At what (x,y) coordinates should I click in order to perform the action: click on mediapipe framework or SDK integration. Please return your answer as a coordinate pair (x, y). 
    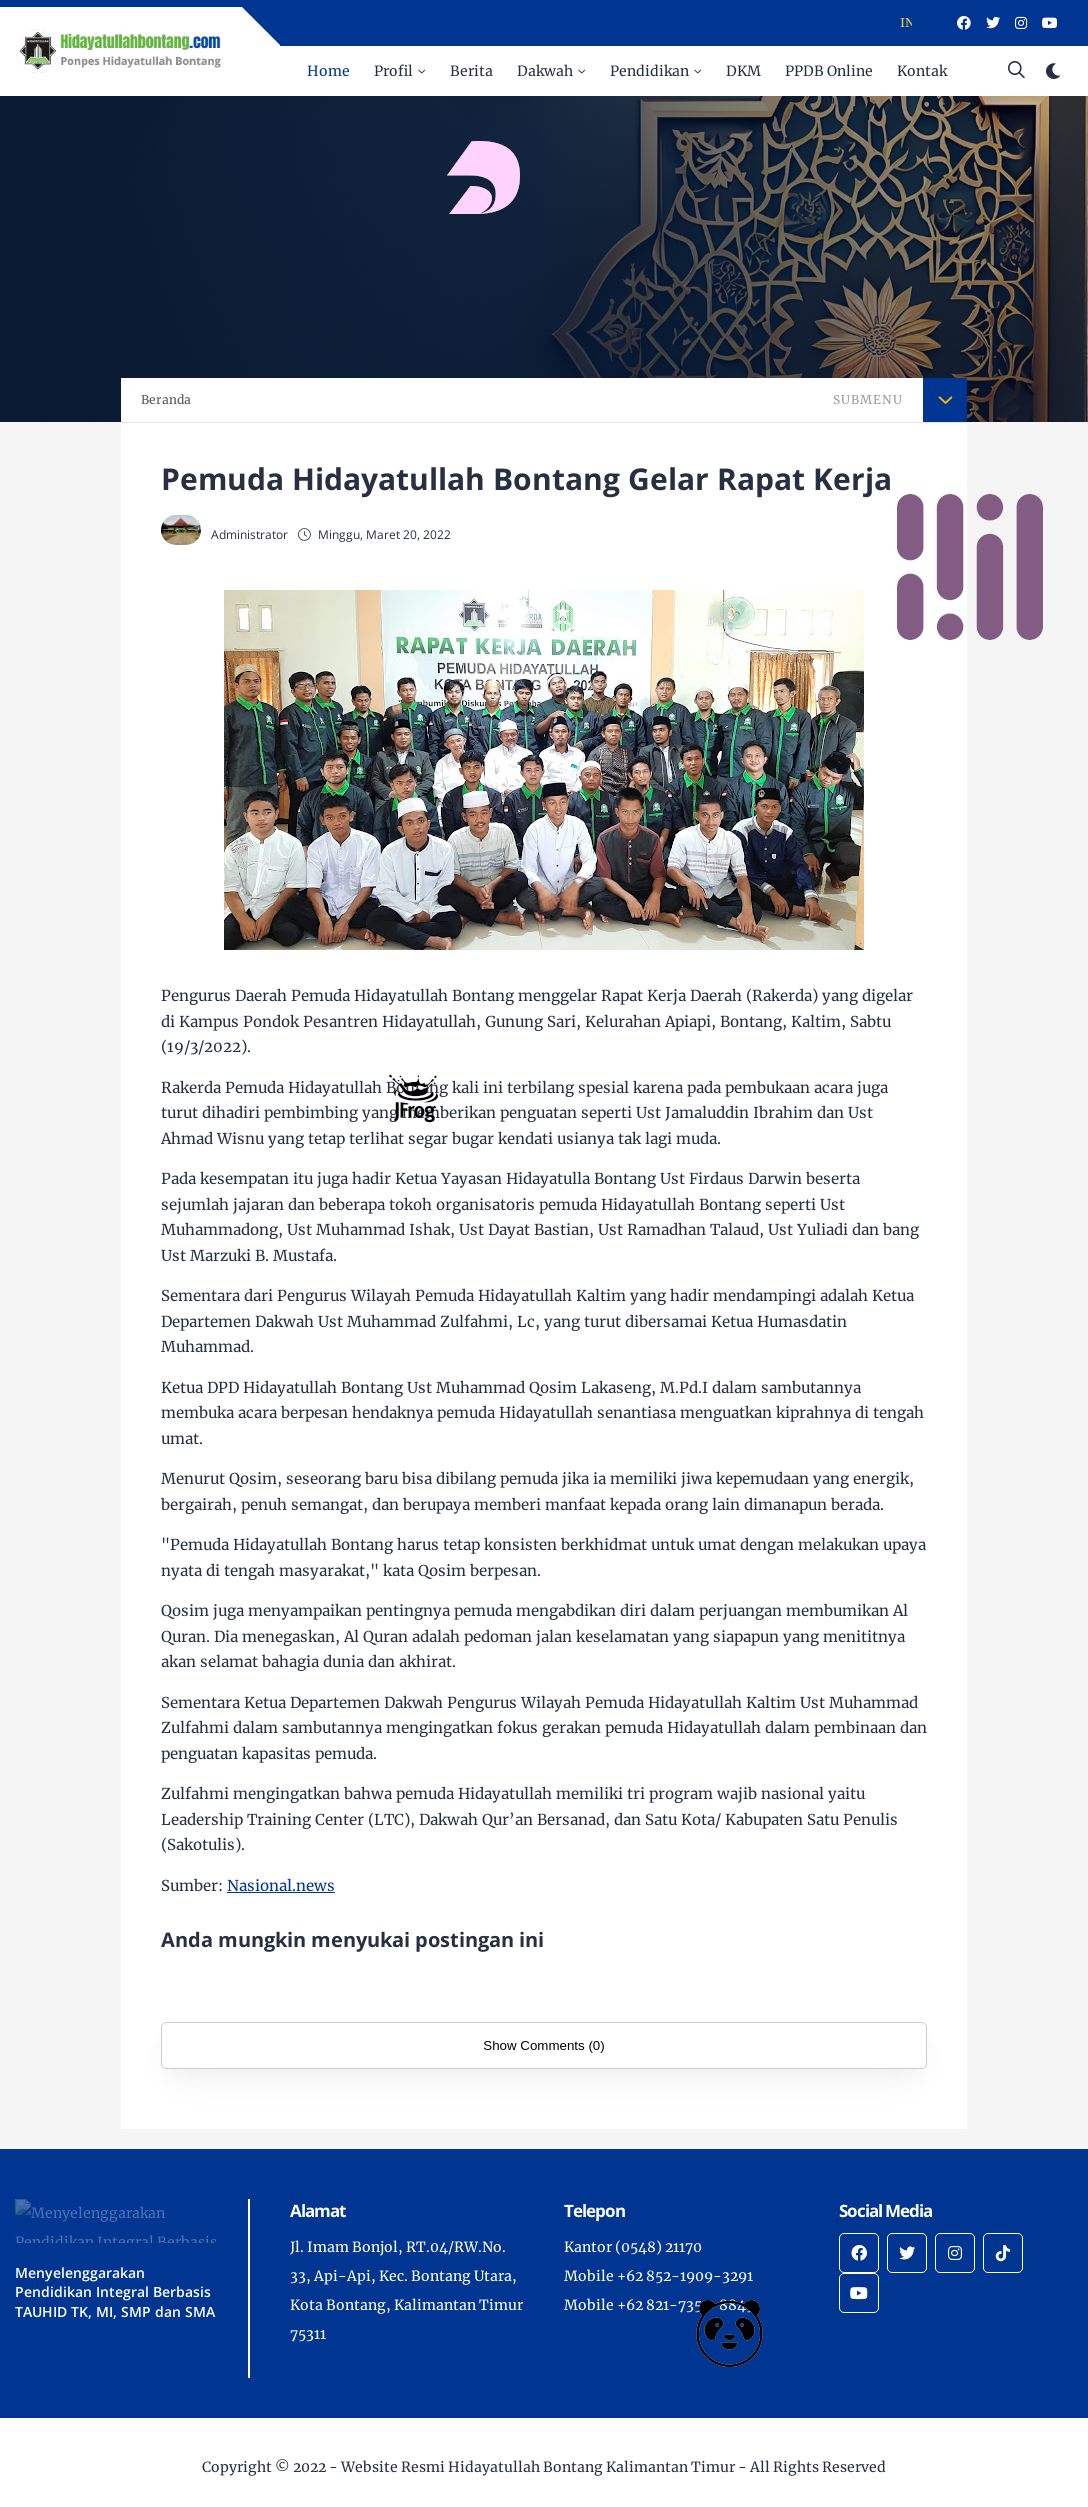
    Looking at the image, I should click on (970, 567).